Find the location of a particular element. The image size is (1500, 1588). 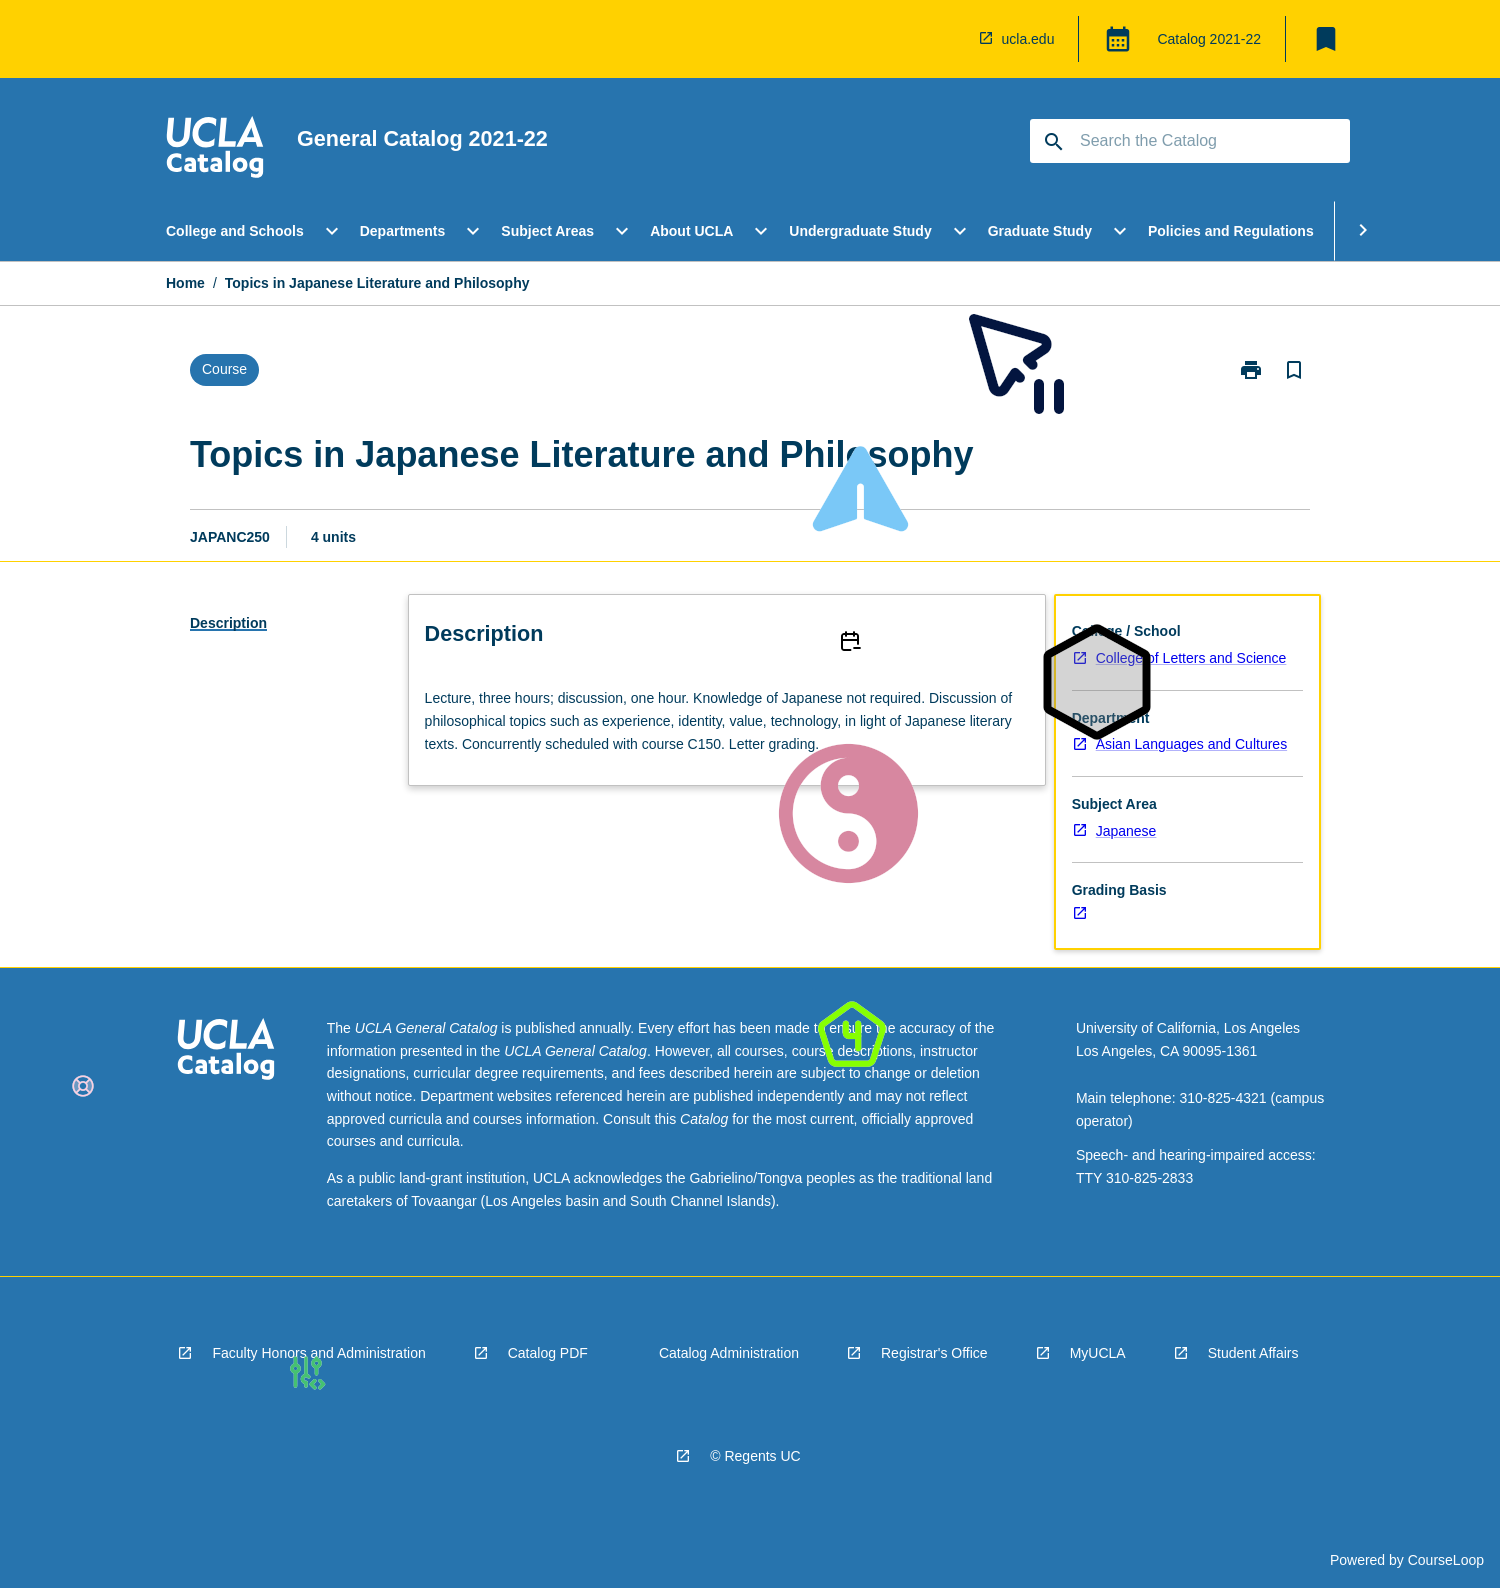

remove an event from your calendar is located at coordinates (850, 641).